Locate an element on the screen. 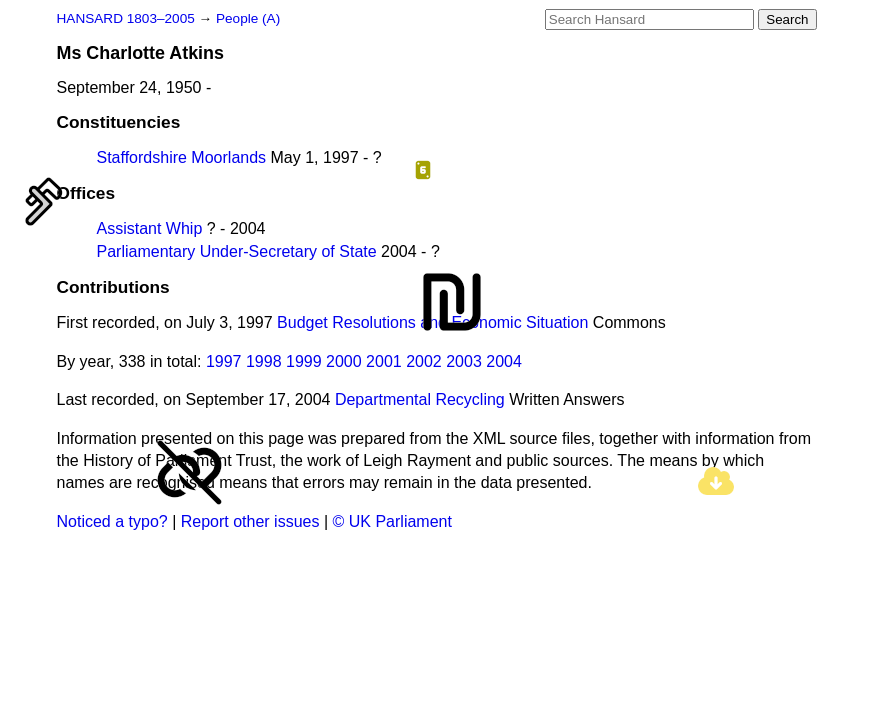  a six of any suit in a card game is located at coordinates (423, 170).